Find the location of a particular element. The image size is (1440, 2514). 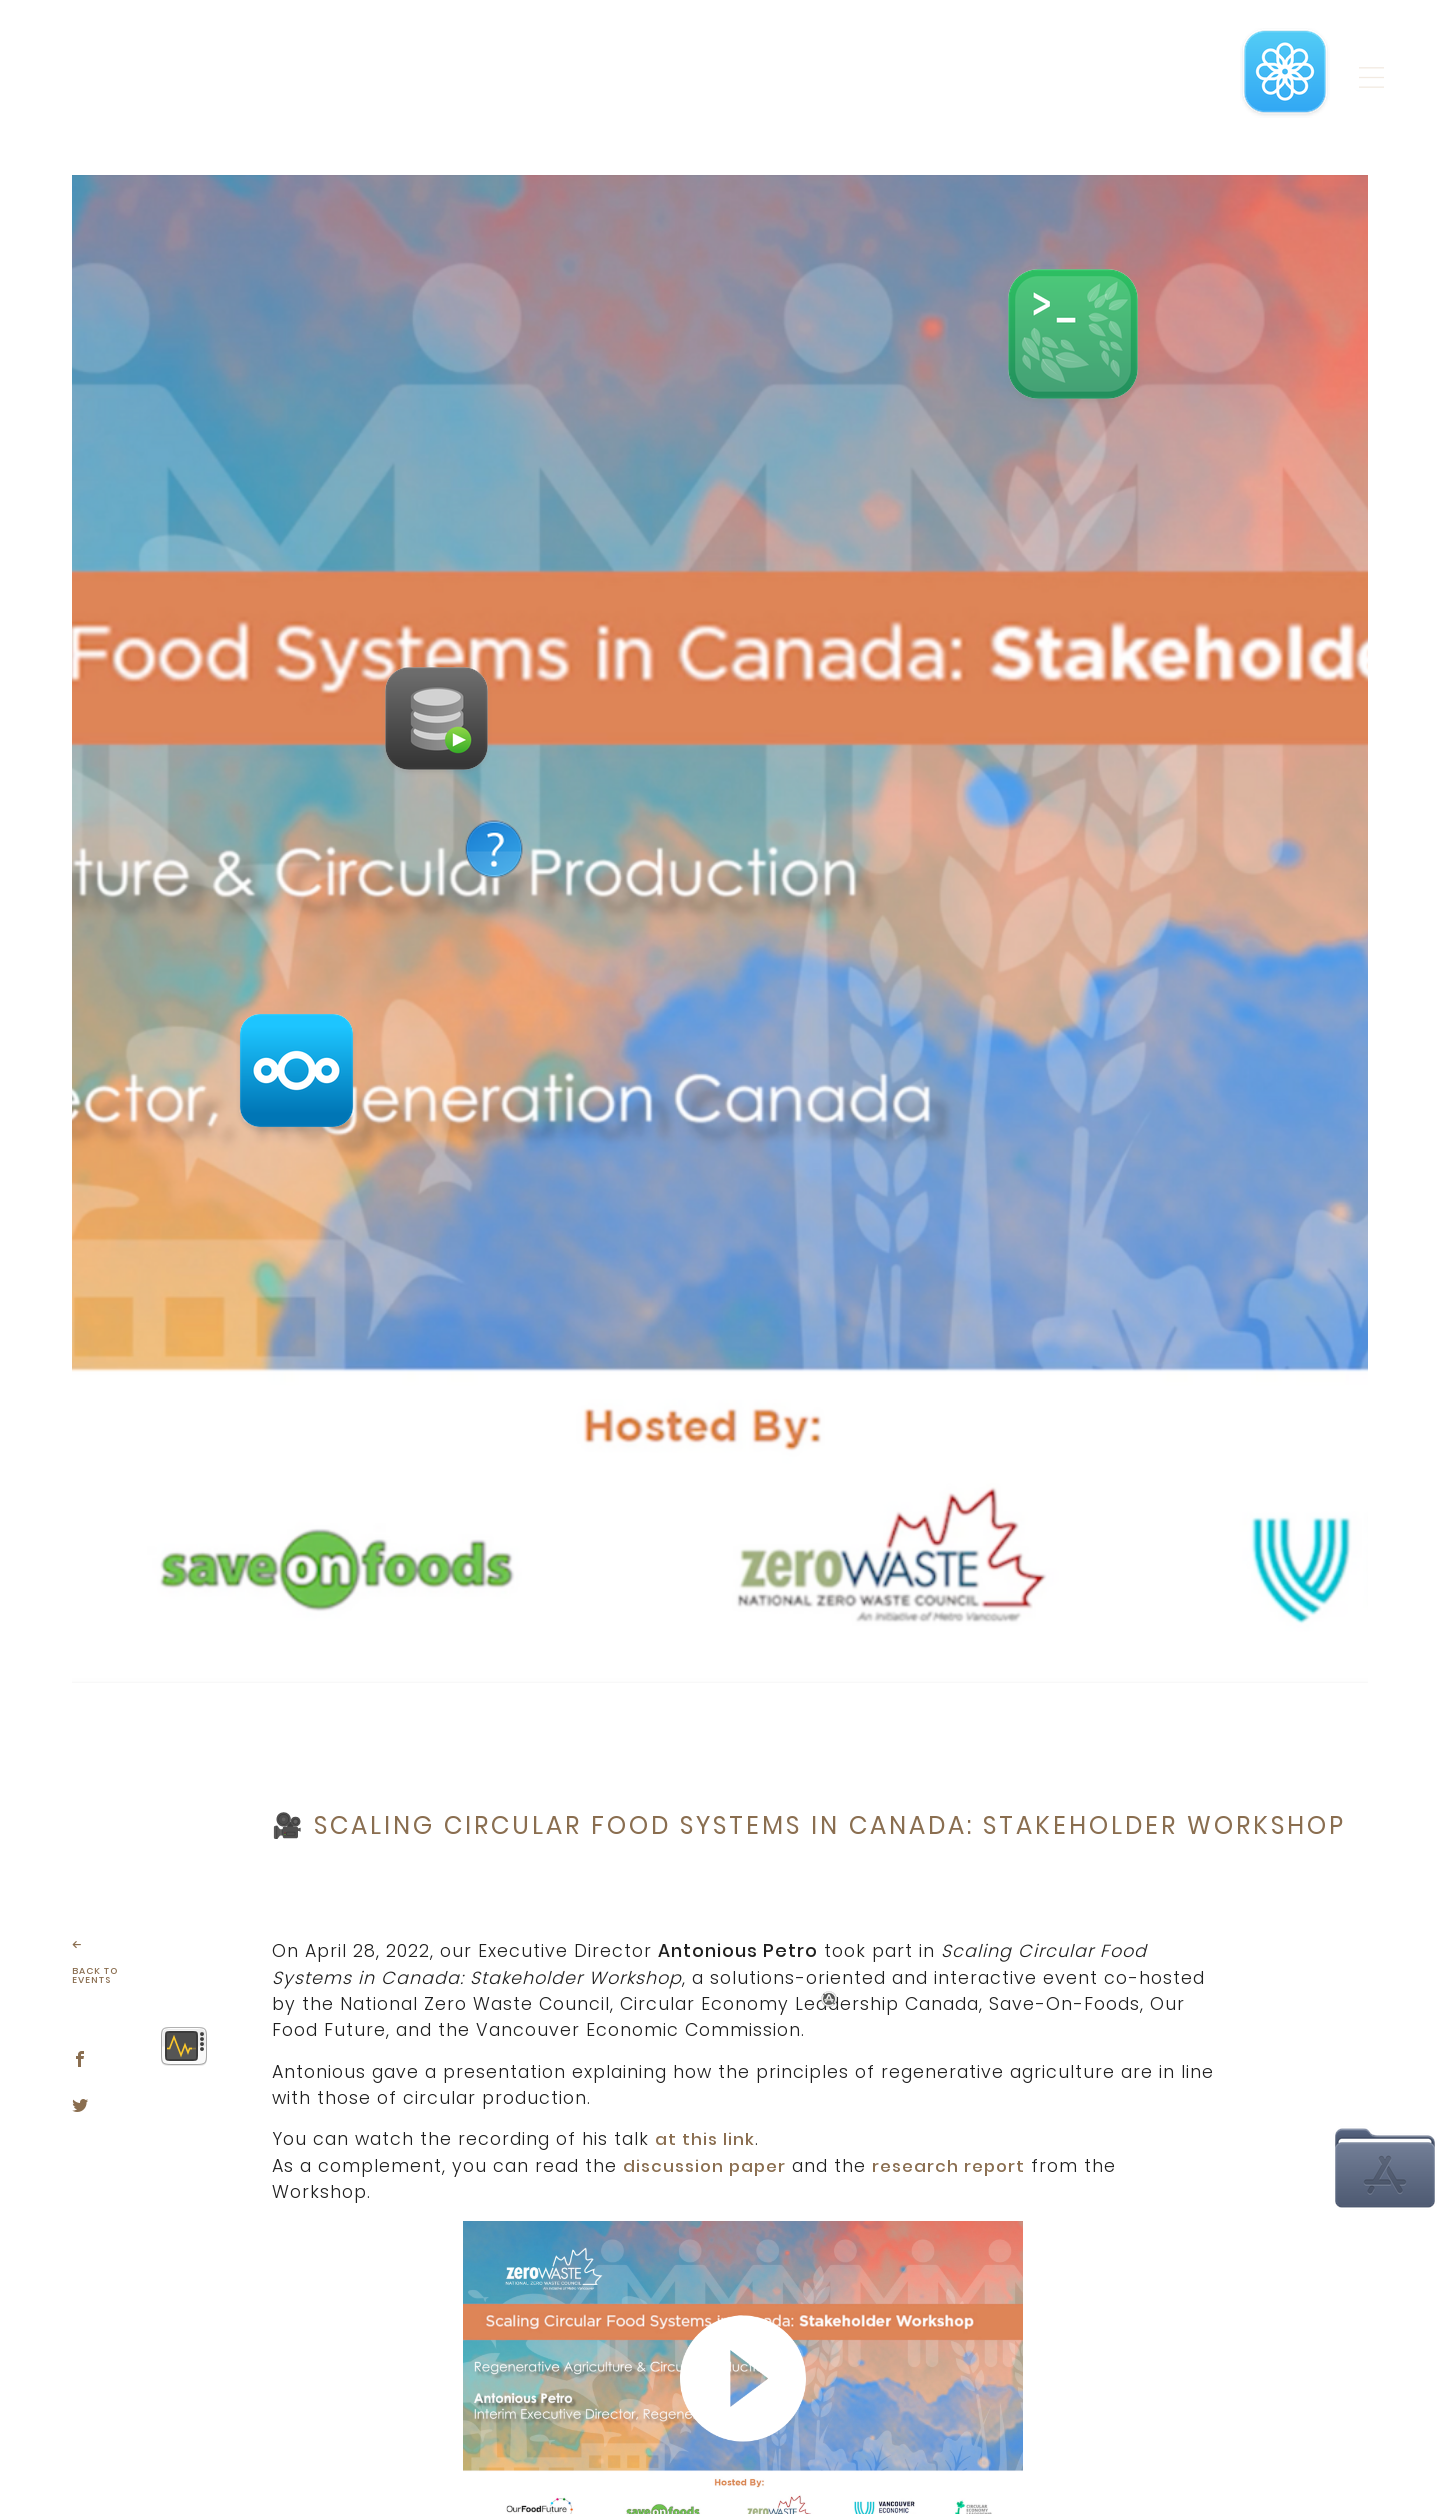

open the software update manager is located at coordinates (829, 1999).